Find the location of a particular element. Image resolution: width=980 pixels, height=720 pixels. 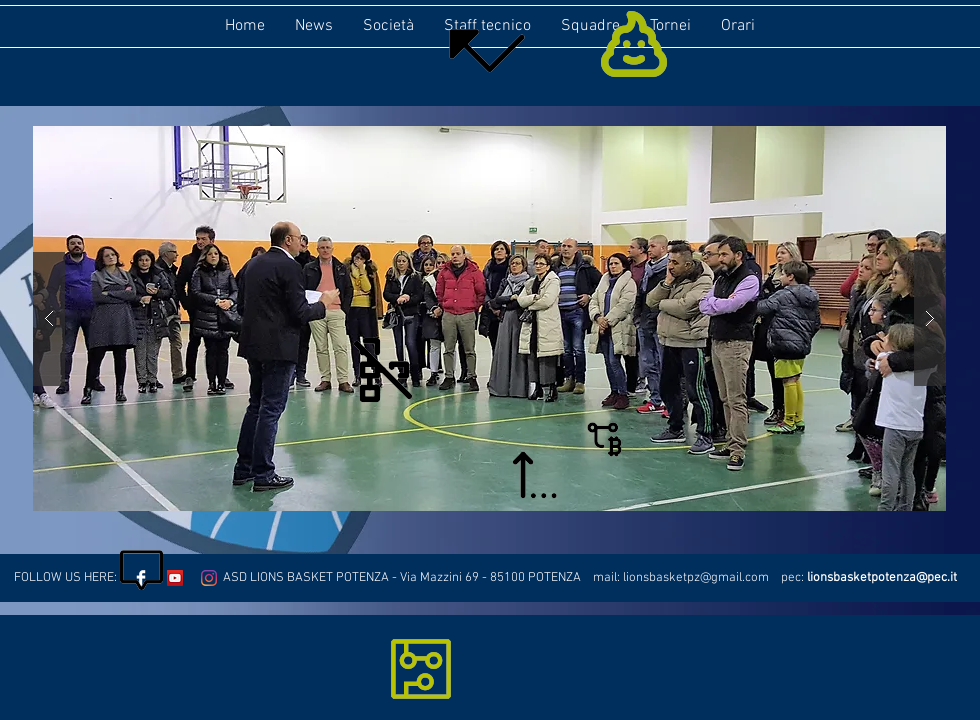

open chat or messaging is located at coordinates (141, 568).